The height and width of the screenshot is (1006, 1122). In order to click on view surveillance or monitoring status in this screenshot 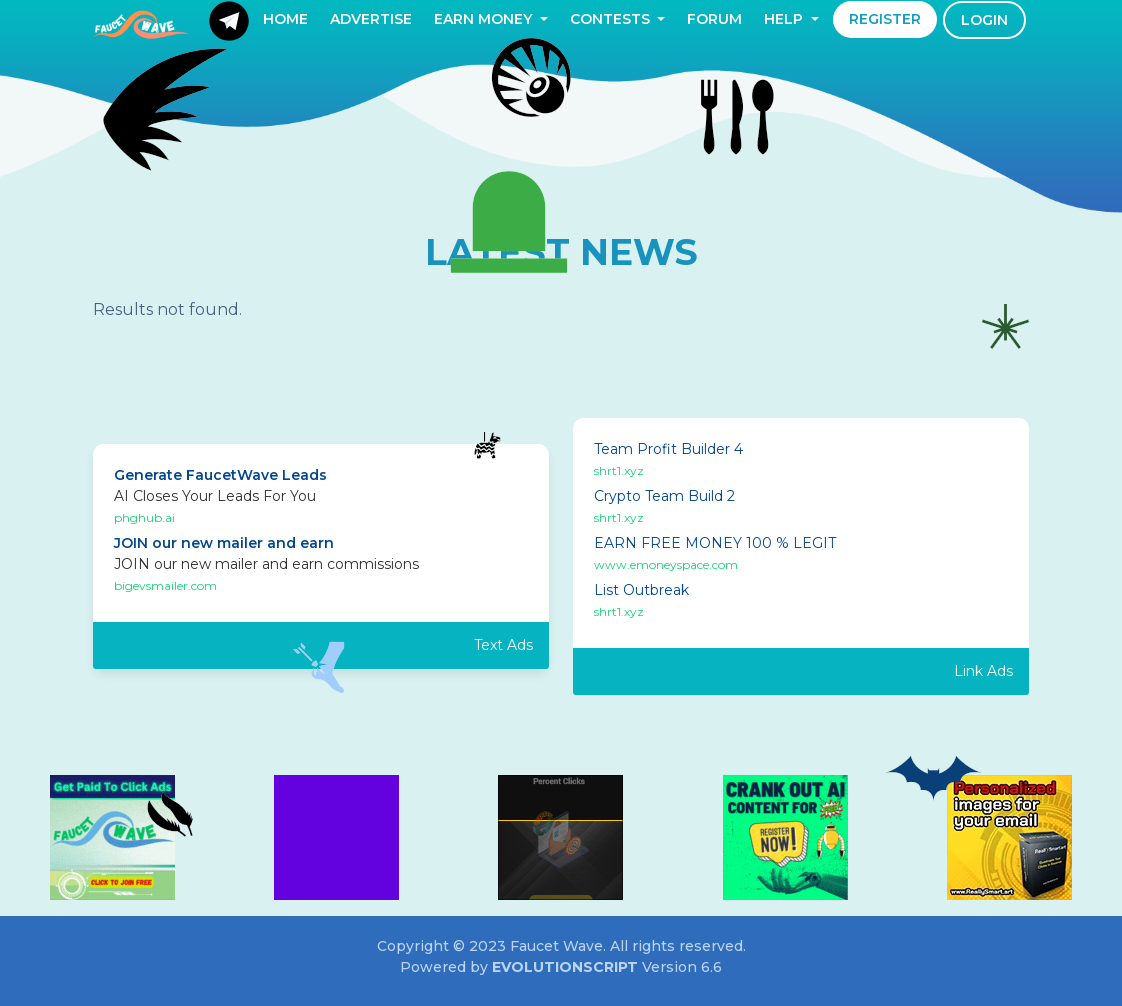, I will do `click(531, 77)`.